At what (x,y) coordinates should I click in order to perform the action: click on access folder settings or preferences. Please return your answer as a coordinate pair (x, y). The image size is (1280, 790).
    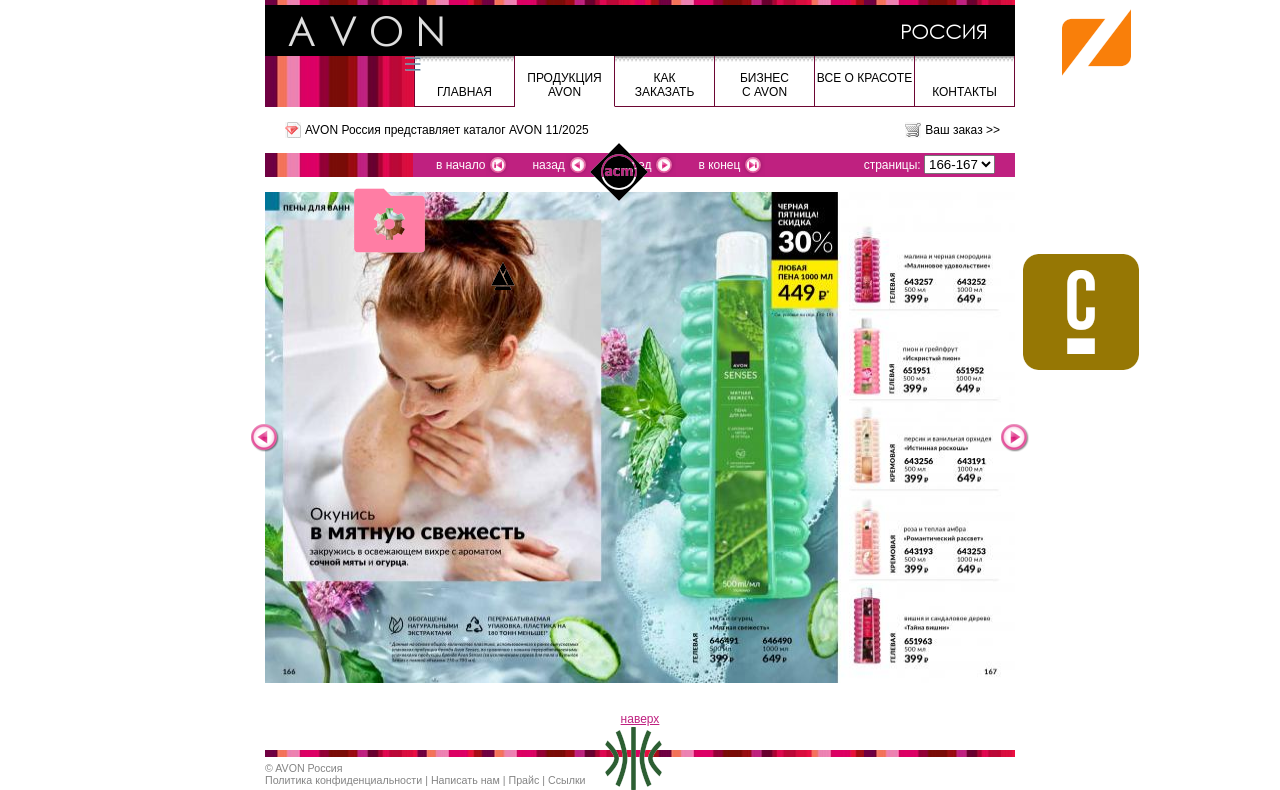
    Looking at the image, I should click on (389, 220).